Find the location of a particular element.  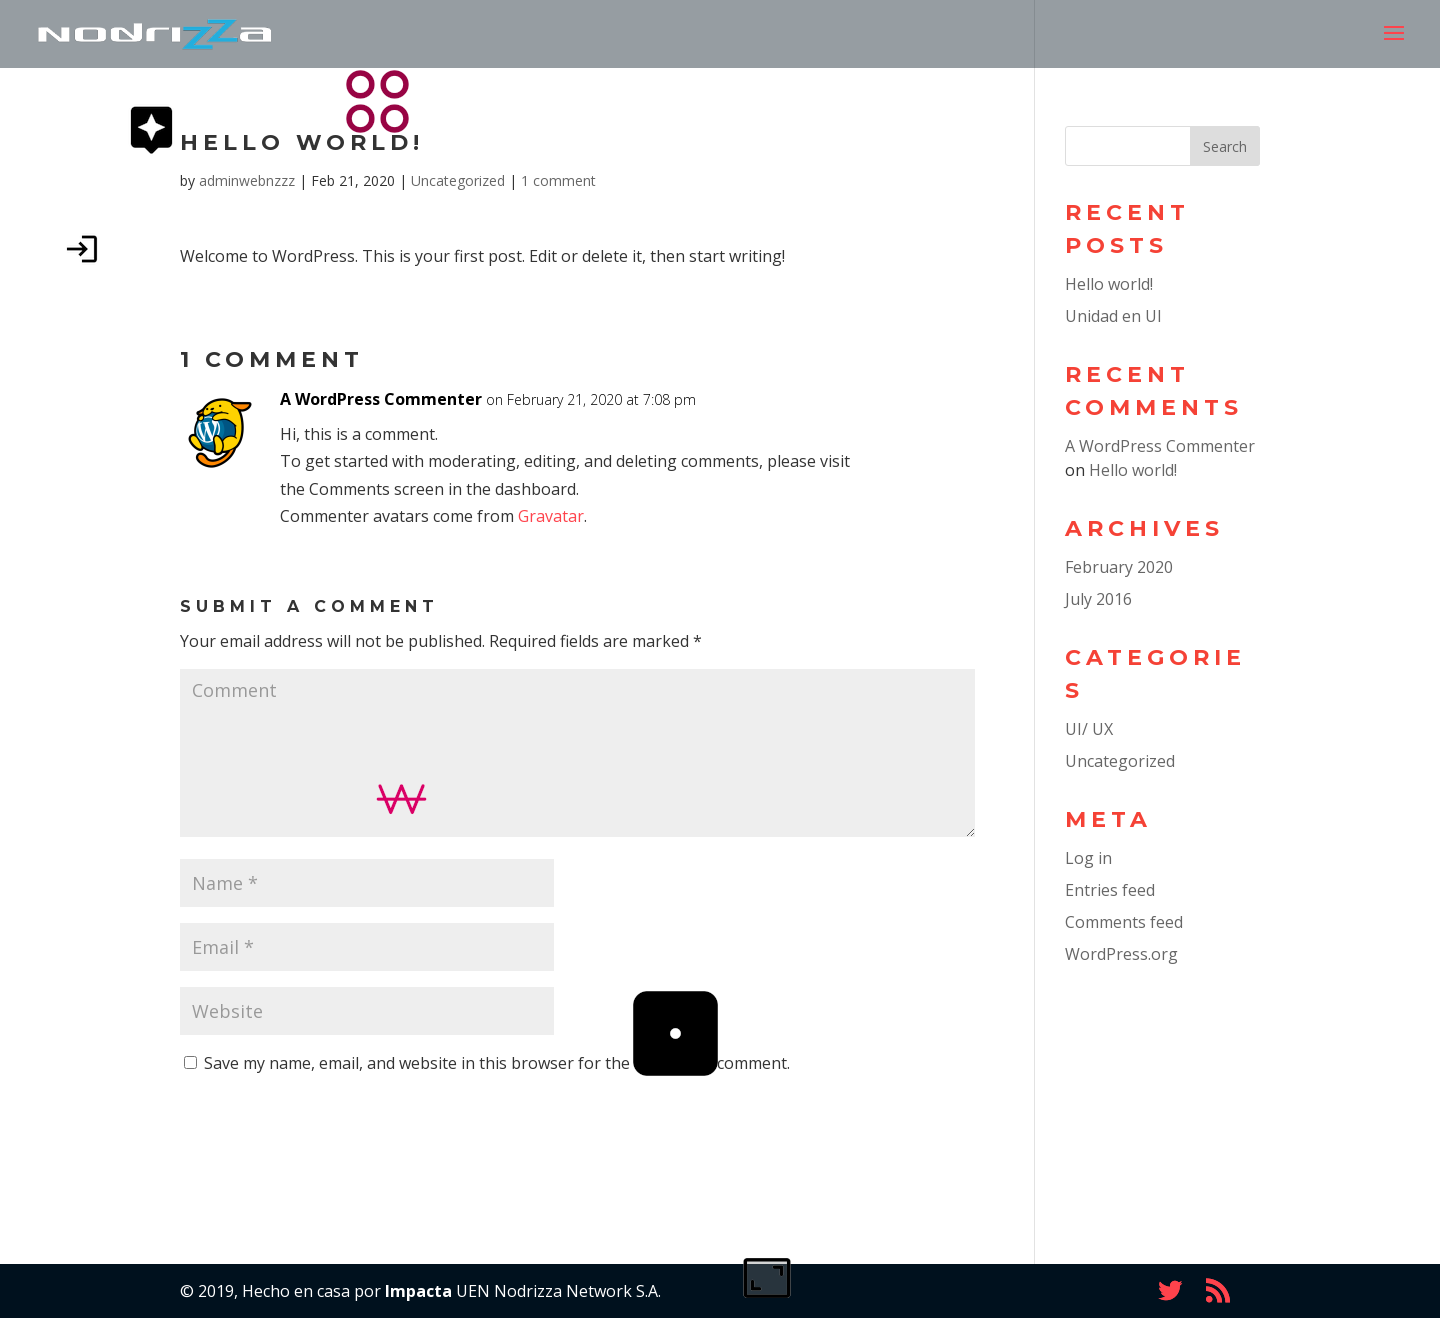

enter fullscreen mode is located at coordinates (767, 1278).